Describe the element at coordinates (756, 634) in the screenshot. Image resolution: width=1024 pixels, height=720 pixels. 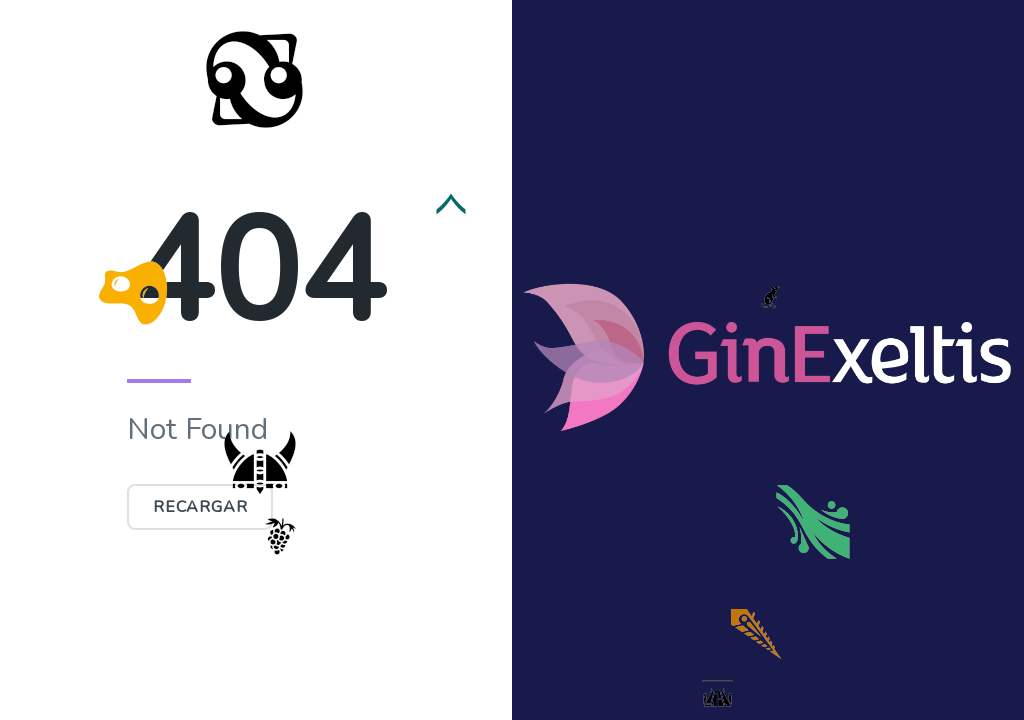
I see `activate drilling or boring tool` at that location.